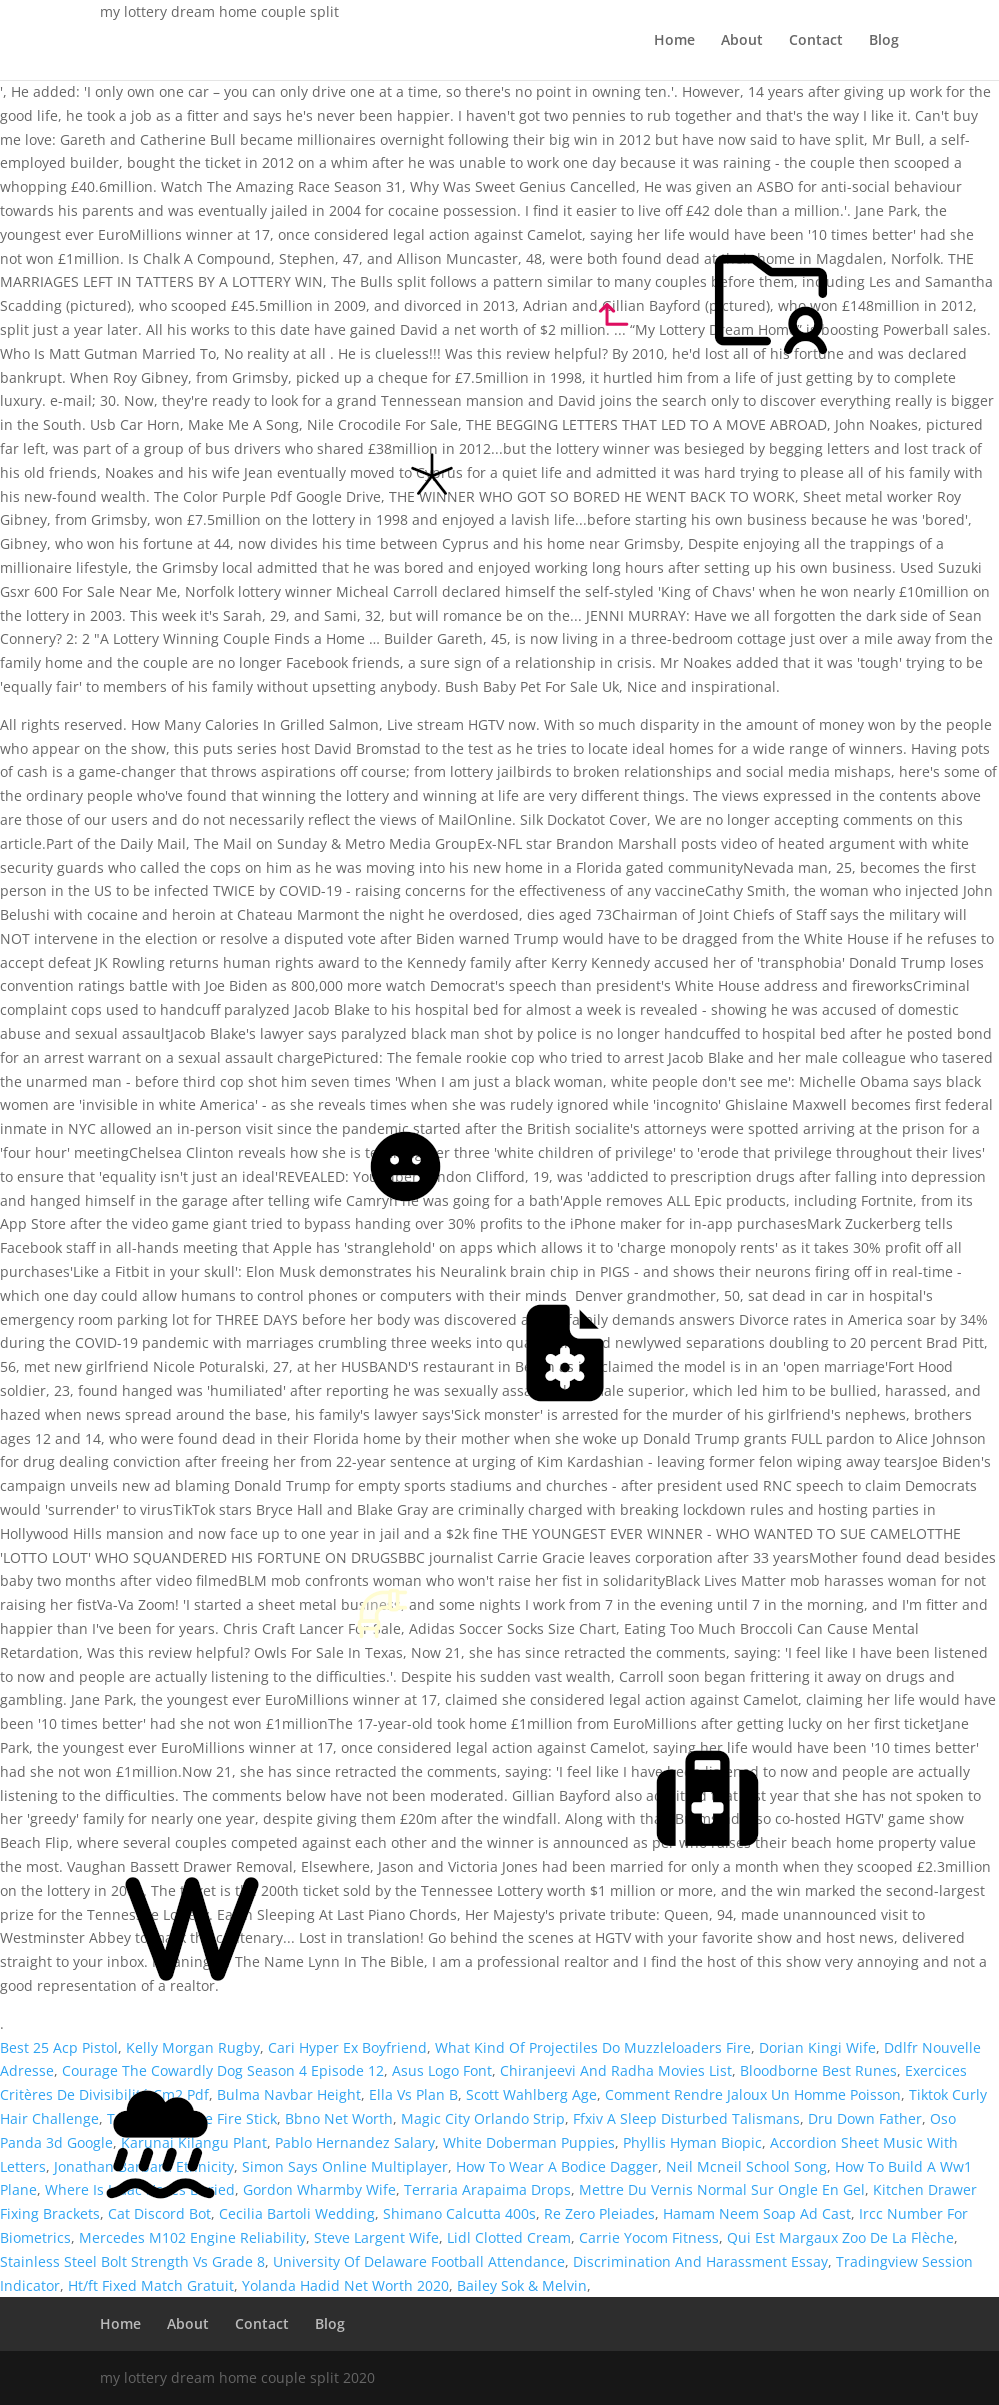 This screenshot has height=2405, width=999. What do you see at coordinates (192, 1929) in the screenshot?
I see `represents the letter "w" in text or keyboard input` at bounding box center [192, 1929].